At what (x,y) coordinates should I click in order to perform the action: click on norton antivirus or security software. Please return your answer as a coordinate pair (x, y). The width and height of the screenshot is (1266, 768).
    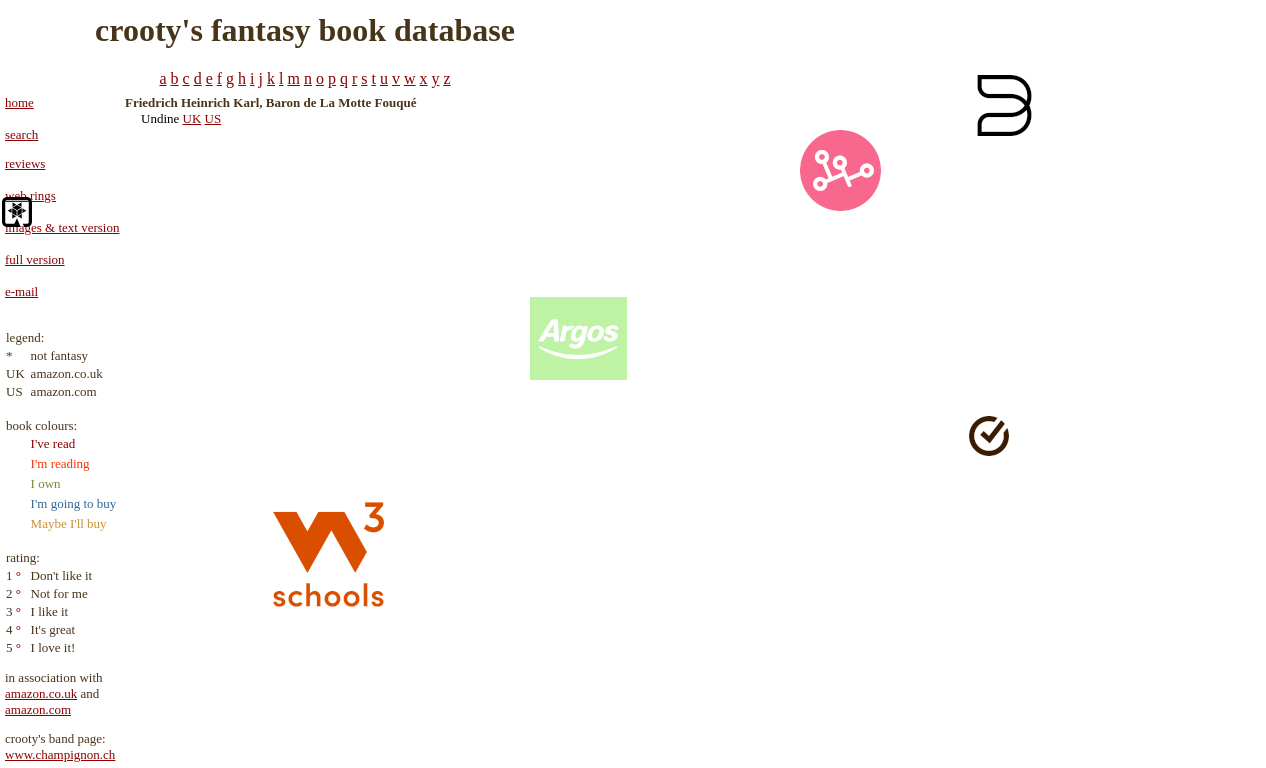
    Looking at the image, I should click on (989, 436).